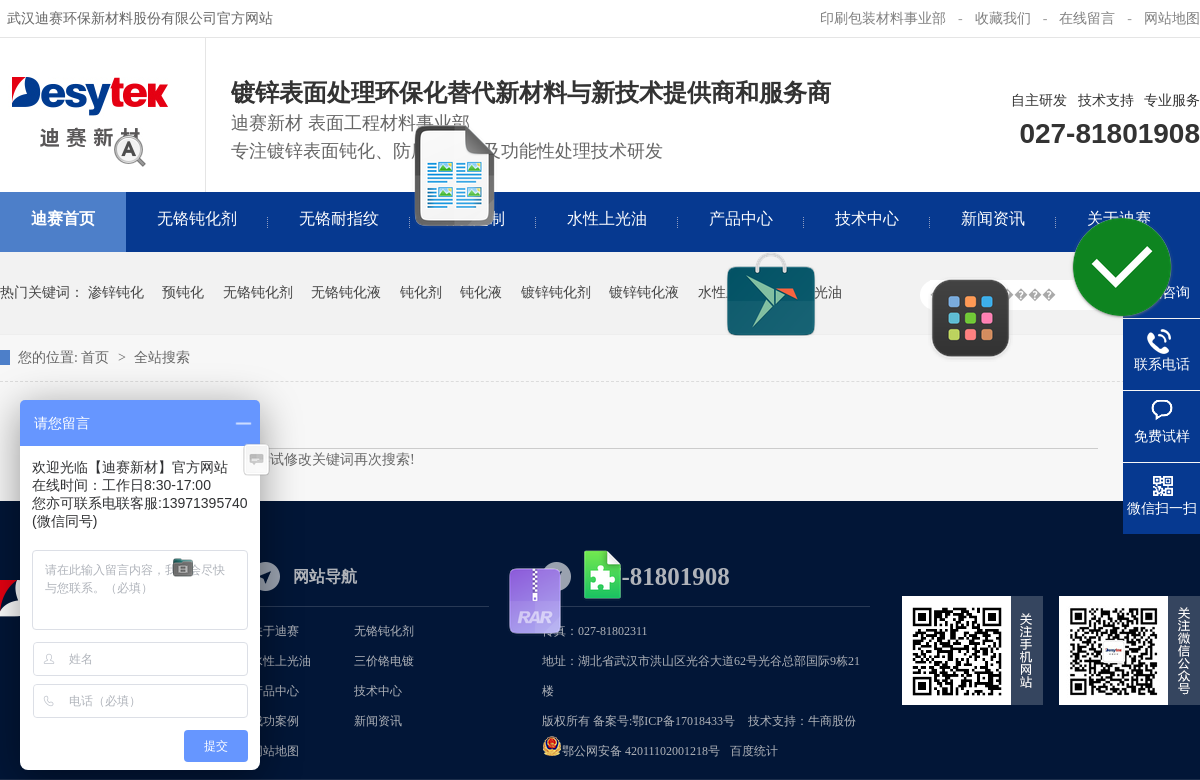 This screenshot has width=1200, height=780. Describe the element at coordinates (256, 459) in the screenshot. I see `a SAMI subtitle or caption file` at that location.